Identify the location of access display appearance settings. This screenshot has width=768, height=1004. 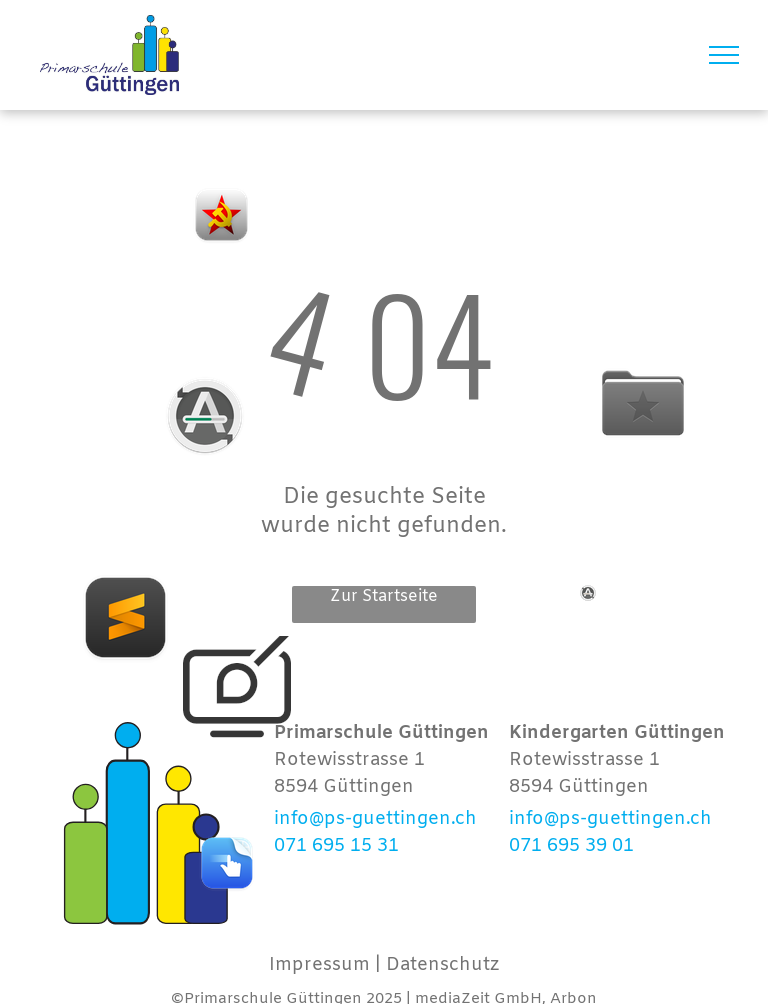
(237, 690).